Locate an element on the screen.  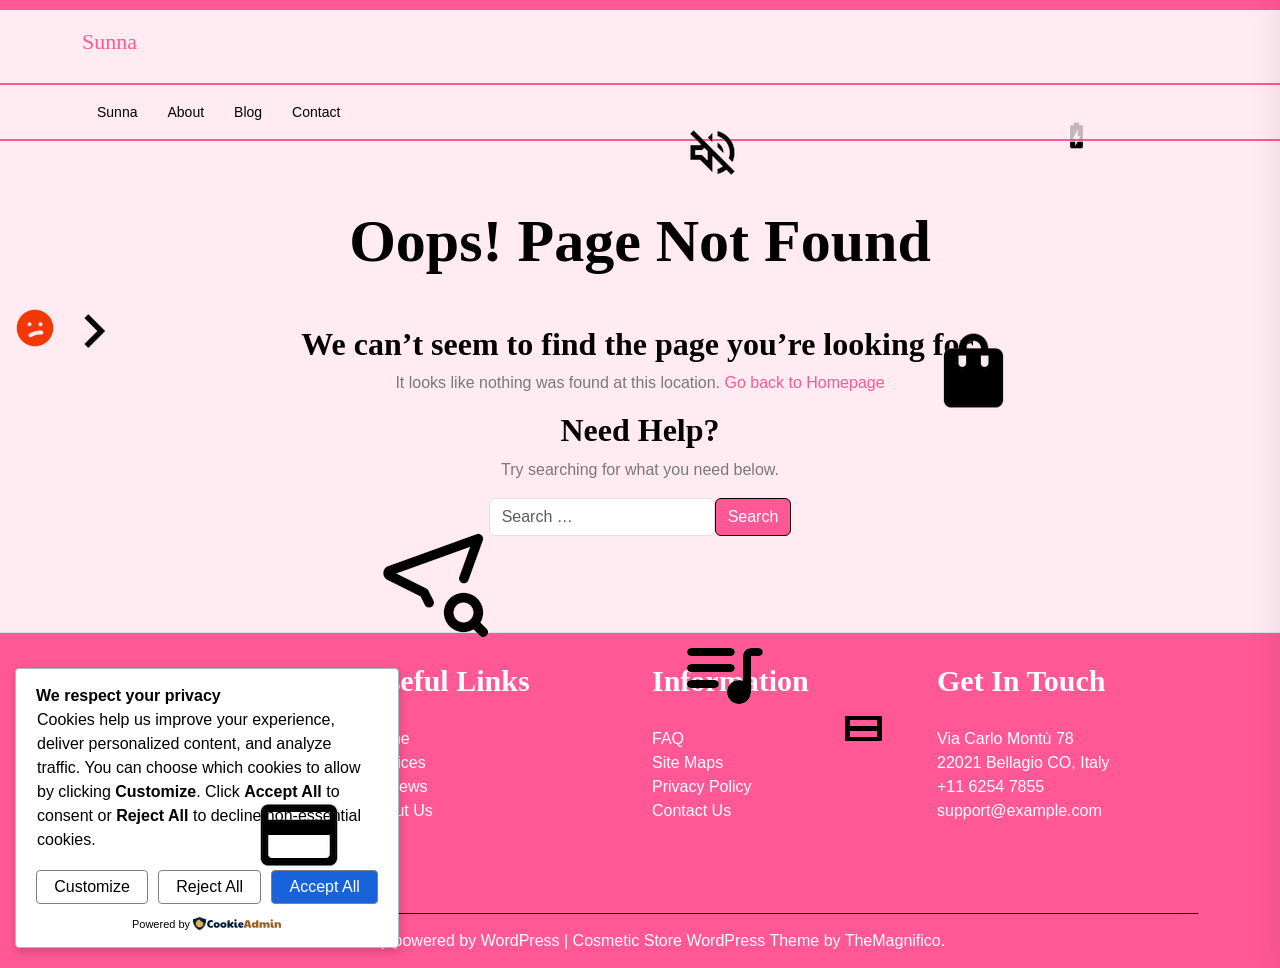
view your shopping bag is located at coordinates (973, 370).